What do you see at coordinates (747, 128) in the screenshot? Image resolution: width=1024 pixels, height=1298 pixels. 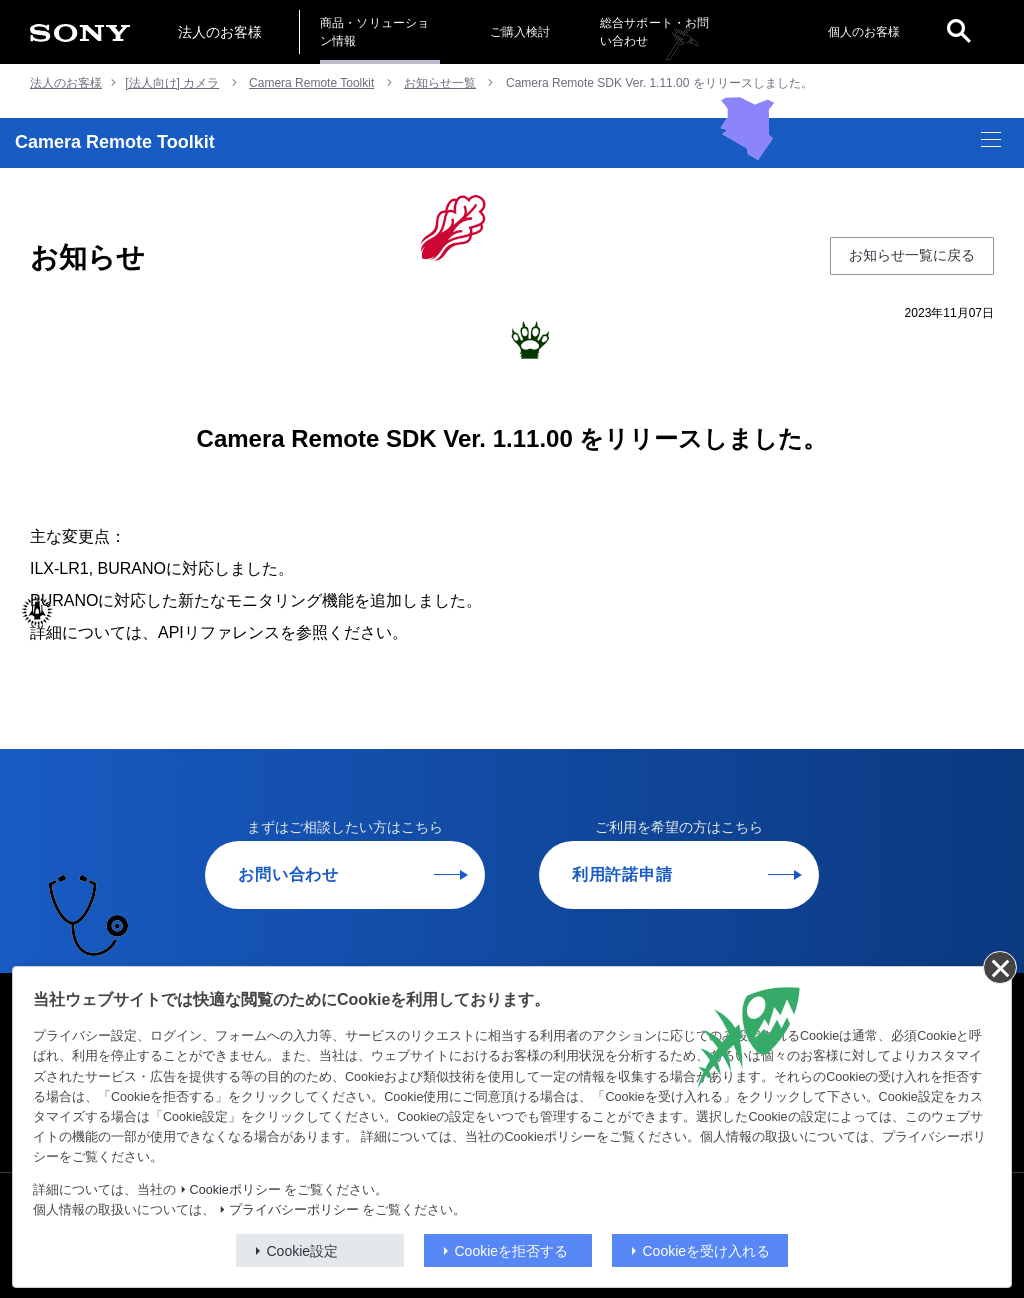 I see `select Kenya as your country or region` at bounding box center [747, 128].